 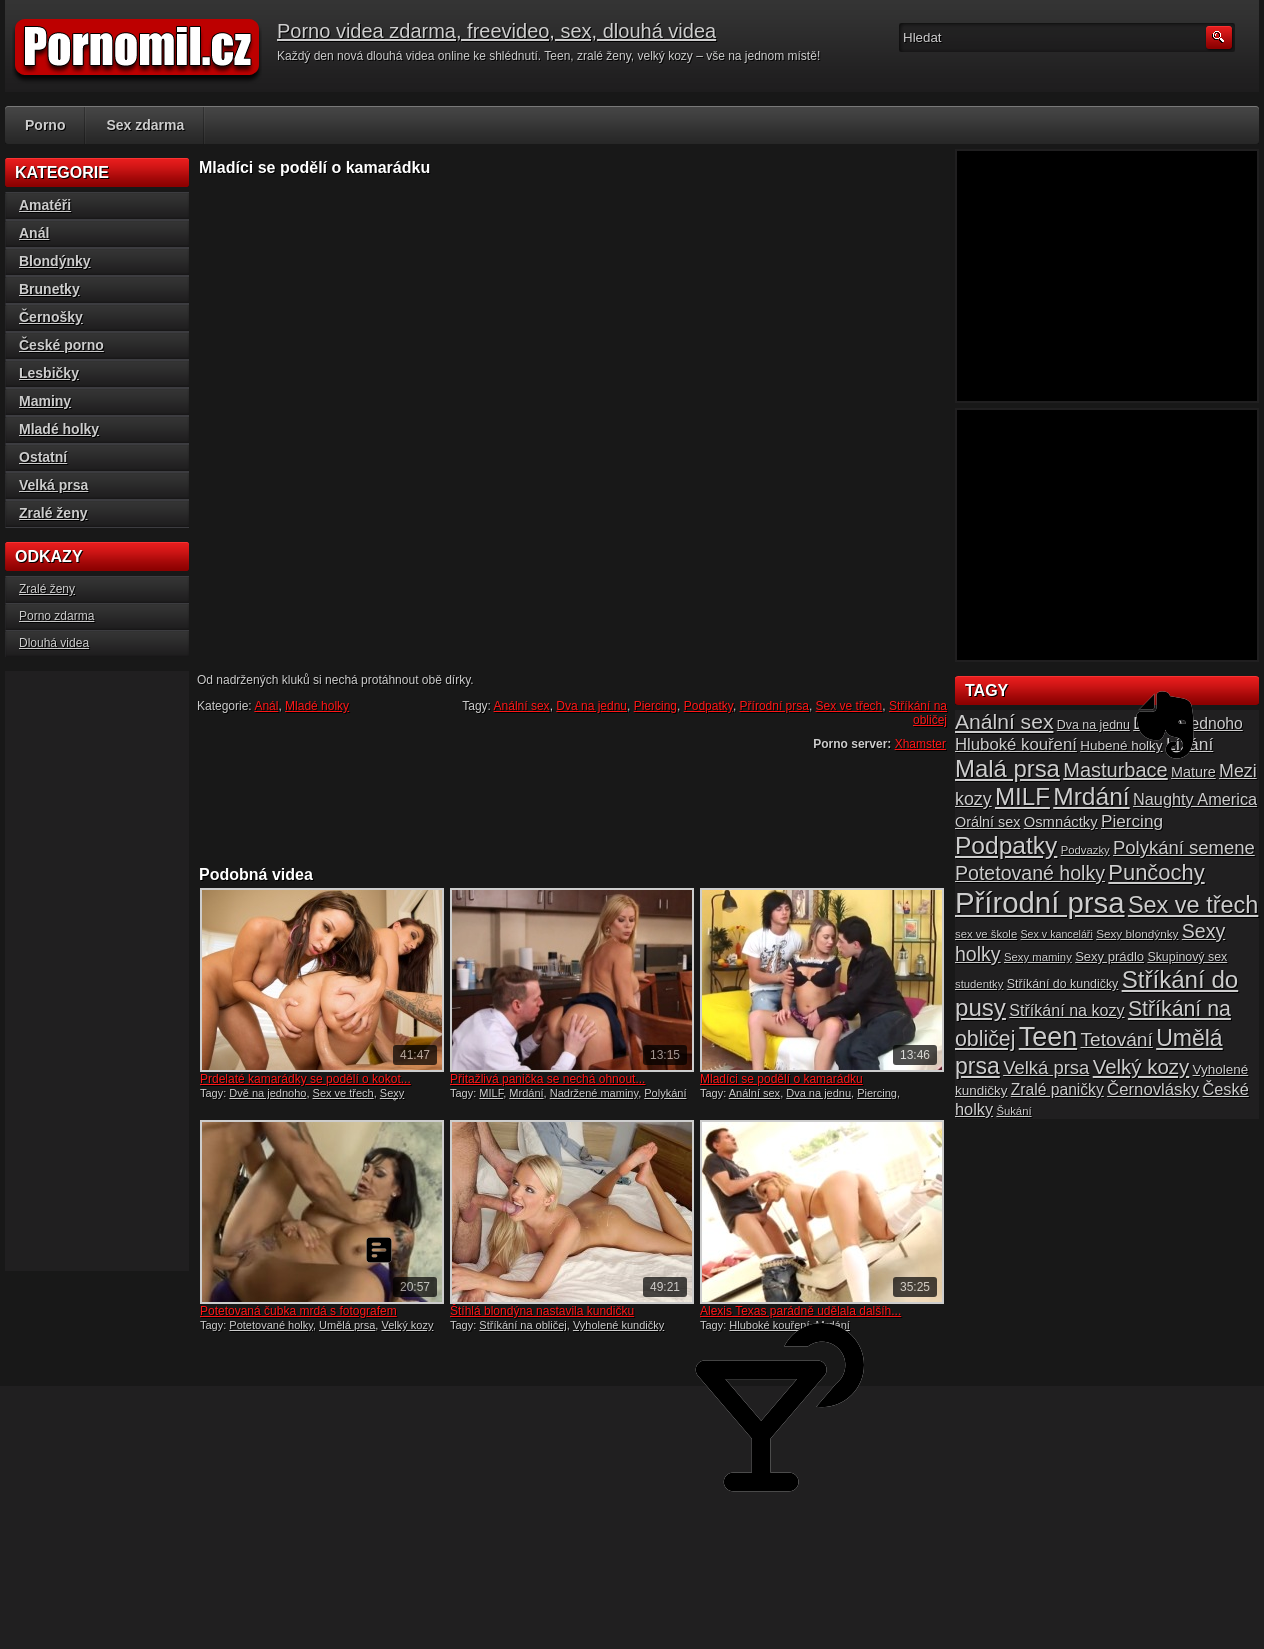 What do you see at coordinates (770, 1416) in the screenshot?
I see `browse cocktail recipes or drink menu` at bounding box center [770, 1416].